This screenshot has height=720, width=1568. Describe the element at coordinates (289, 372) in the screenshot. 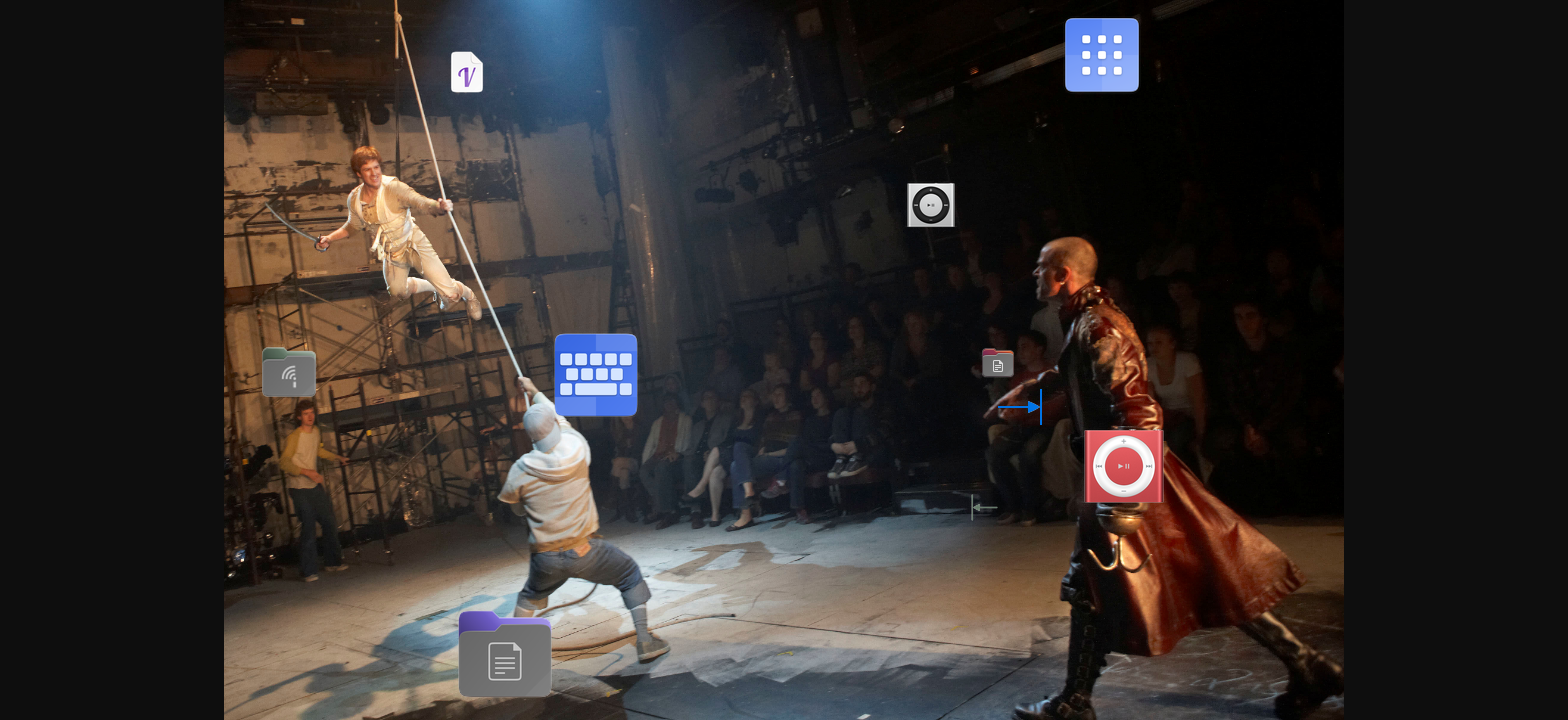

I see `open insync cloud sync folder` at that location.